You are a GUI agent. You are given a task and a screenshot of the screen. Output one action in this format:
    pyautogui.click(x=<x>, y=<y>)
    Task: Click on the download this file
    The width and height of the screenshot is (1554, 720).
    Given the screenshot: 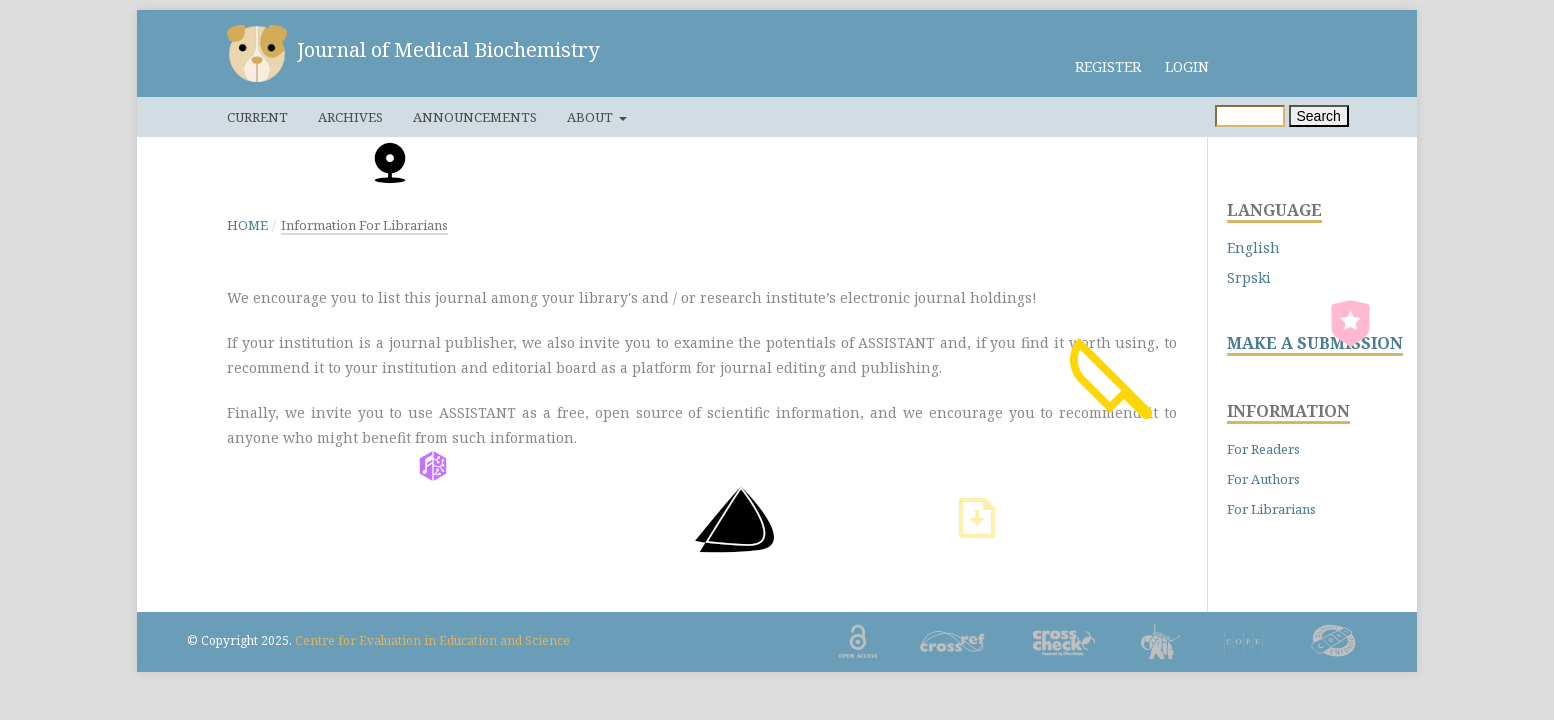 What is the action you would take?
    pyautogui.click(x=977, y=518)
    